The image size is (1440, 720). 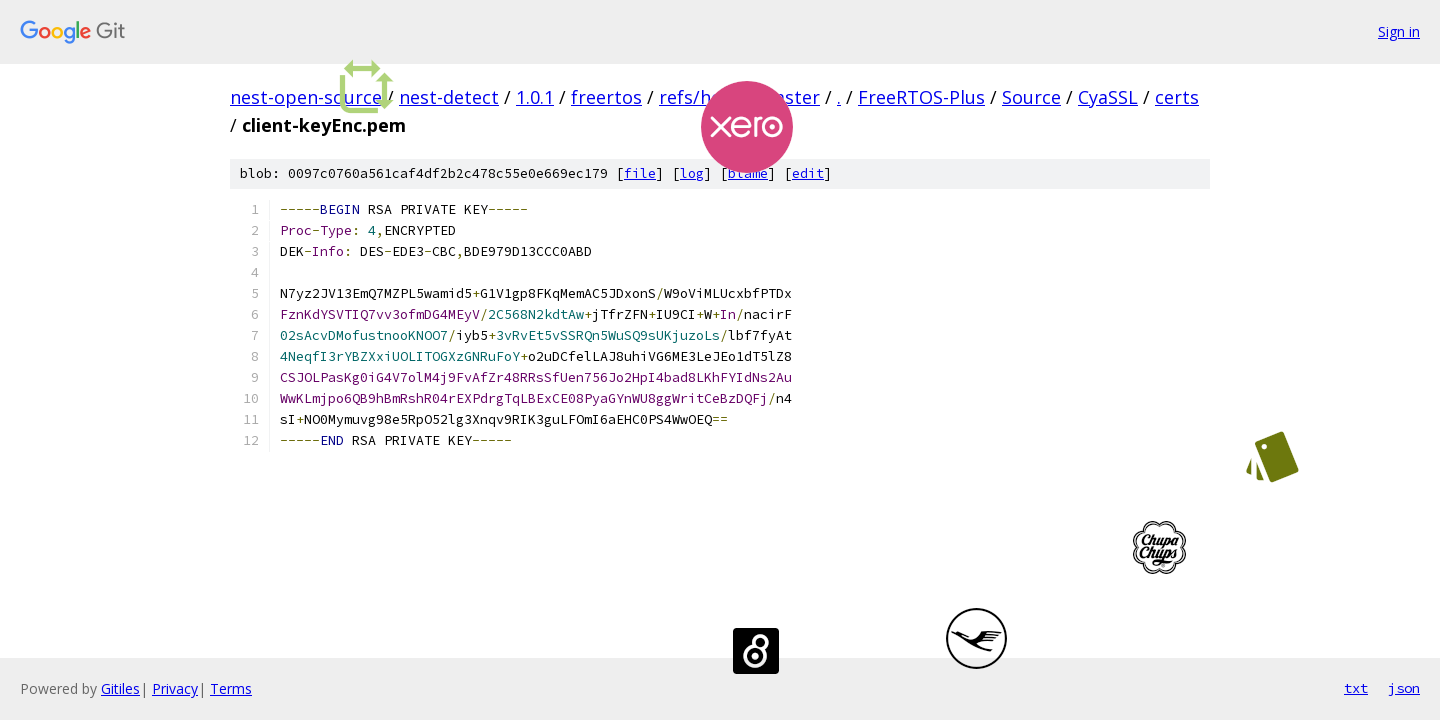 I want to click on chupa chups brand logo, so click(x=1159, y=547).